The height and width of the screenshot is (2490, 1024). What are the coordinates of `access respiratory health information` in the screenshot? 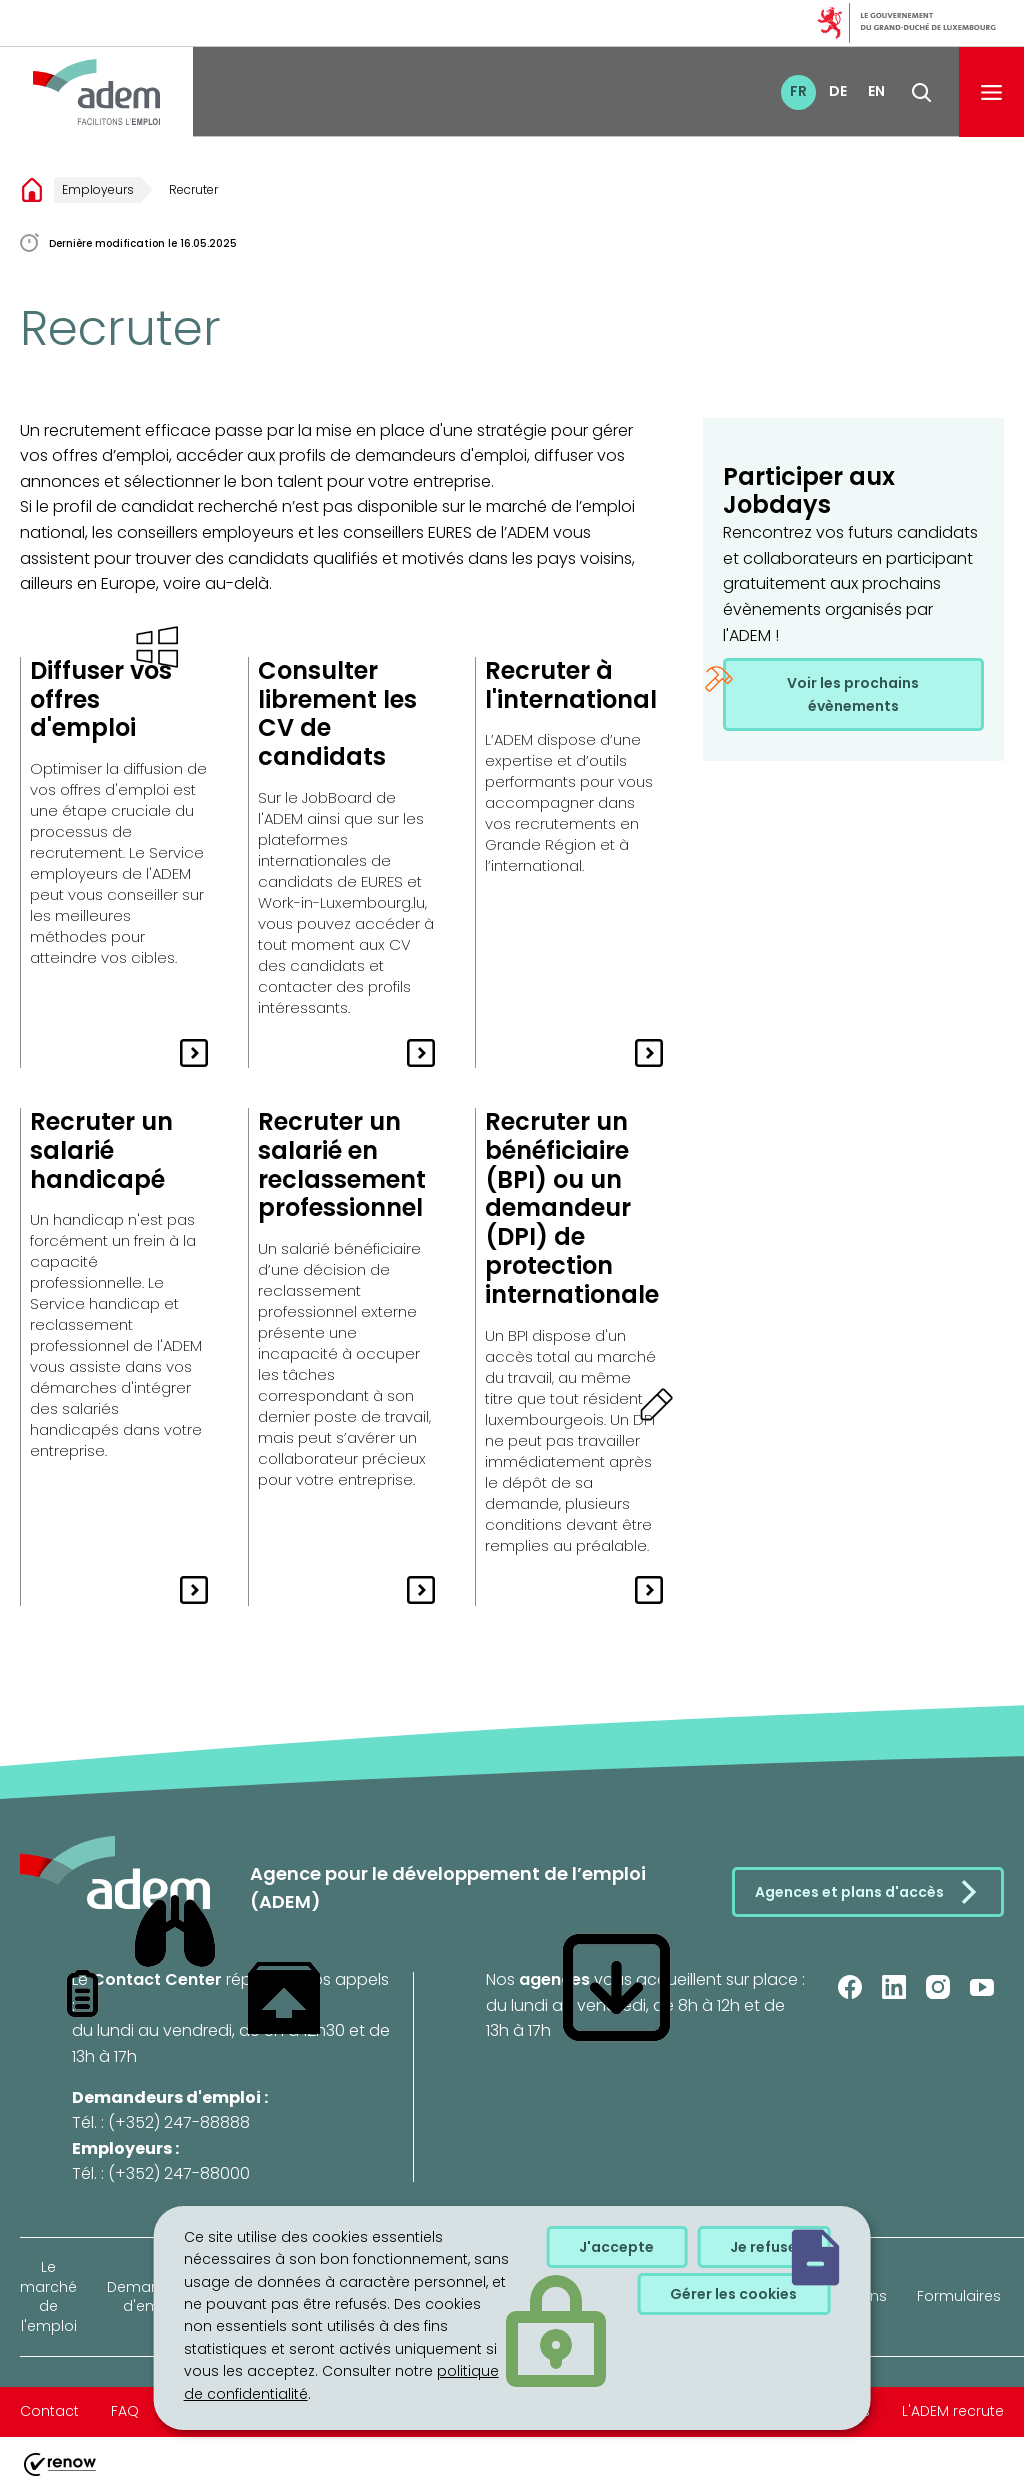 It's located at (175, 1931).